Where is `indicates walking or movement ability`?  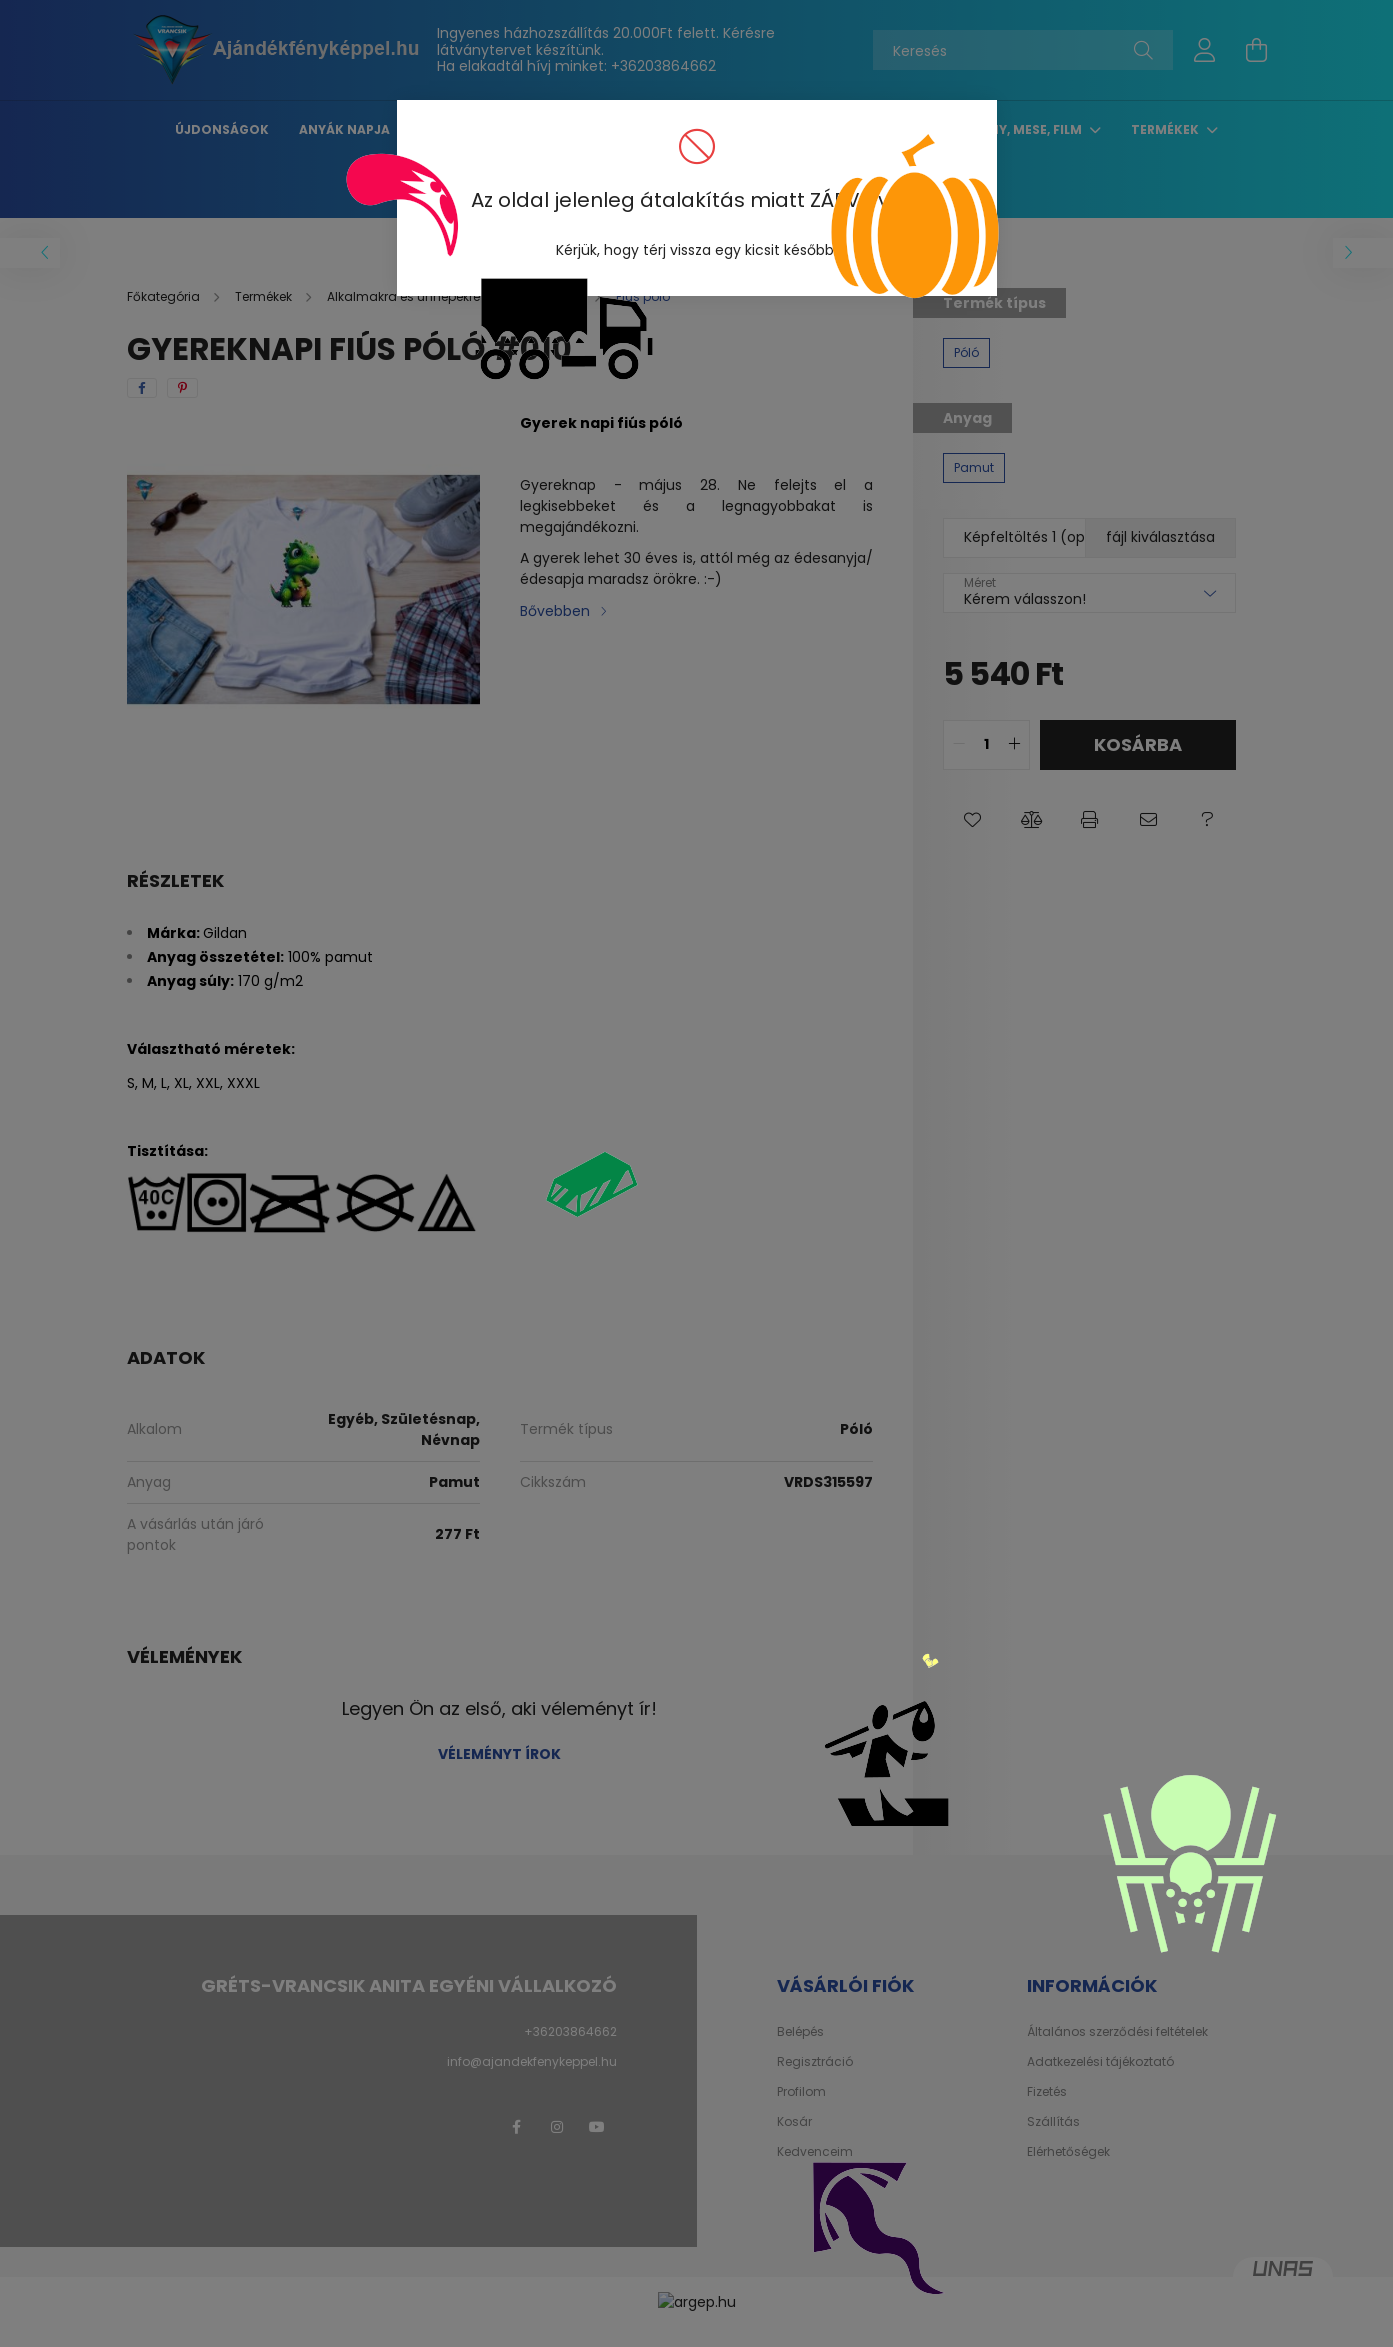 indicates walking or movement ability is located at coordinates (930, 1660).